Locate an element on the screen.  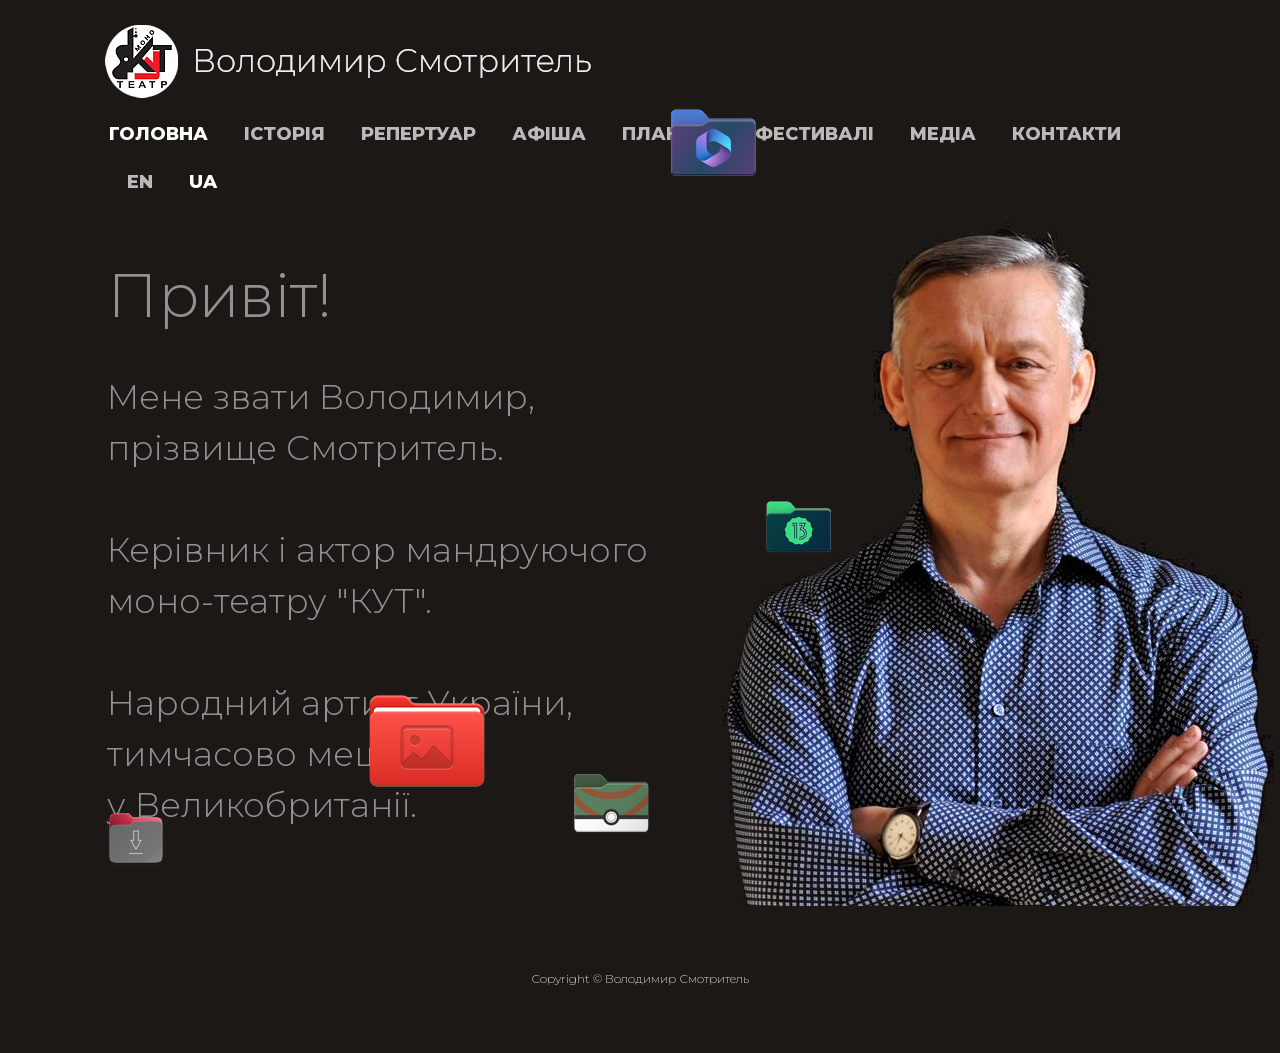
folder containing android 13 related files is located at coordinates (798, 528).